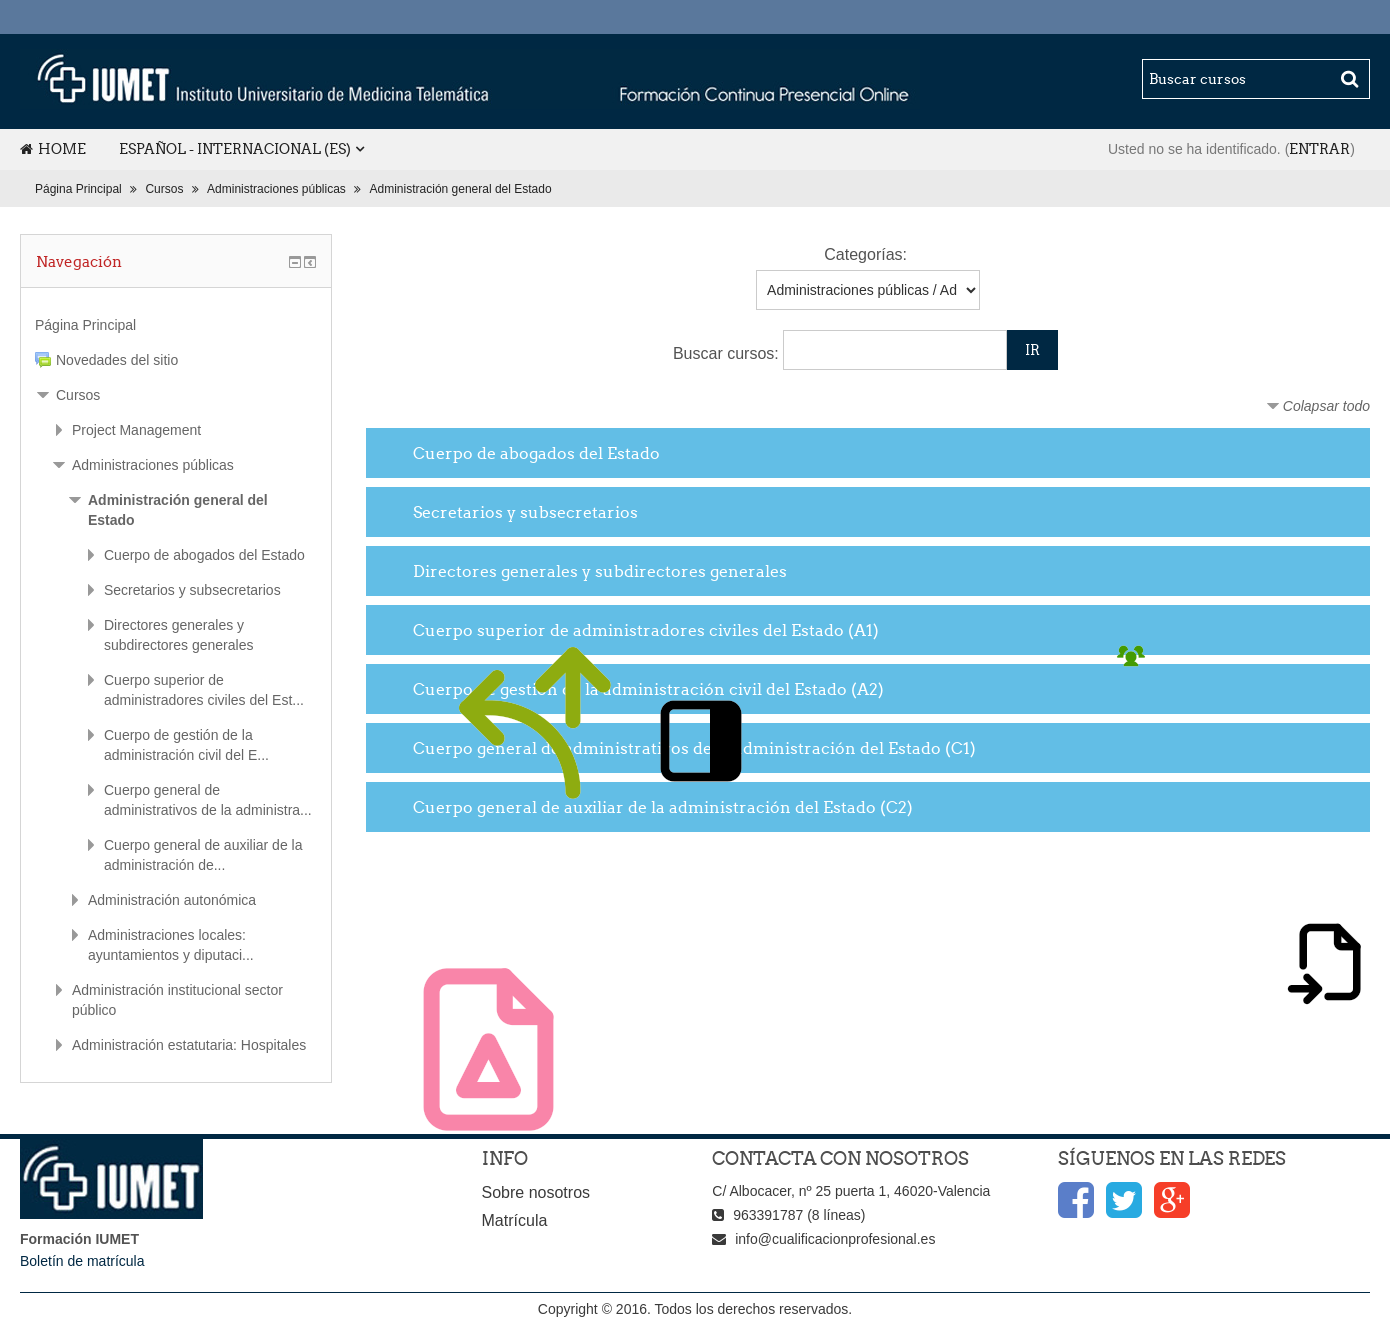 This screenshot has width=1390, height=1325. I want to click on toggle right sidebar panel, so click(701, 741).